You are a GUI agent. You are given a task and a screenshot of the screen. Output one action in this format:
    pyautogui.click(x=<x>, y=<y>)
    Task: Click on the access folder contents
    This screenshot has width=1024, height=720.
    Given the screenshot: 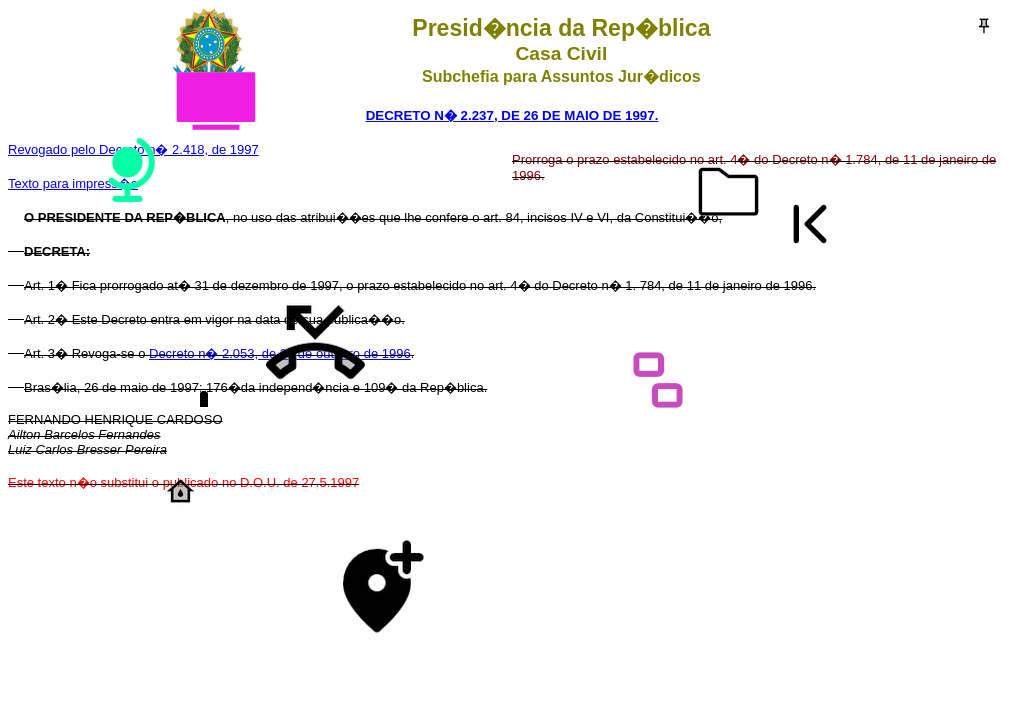 What is the action you would take?
    pyautogui.click(x=728, y=190)
    